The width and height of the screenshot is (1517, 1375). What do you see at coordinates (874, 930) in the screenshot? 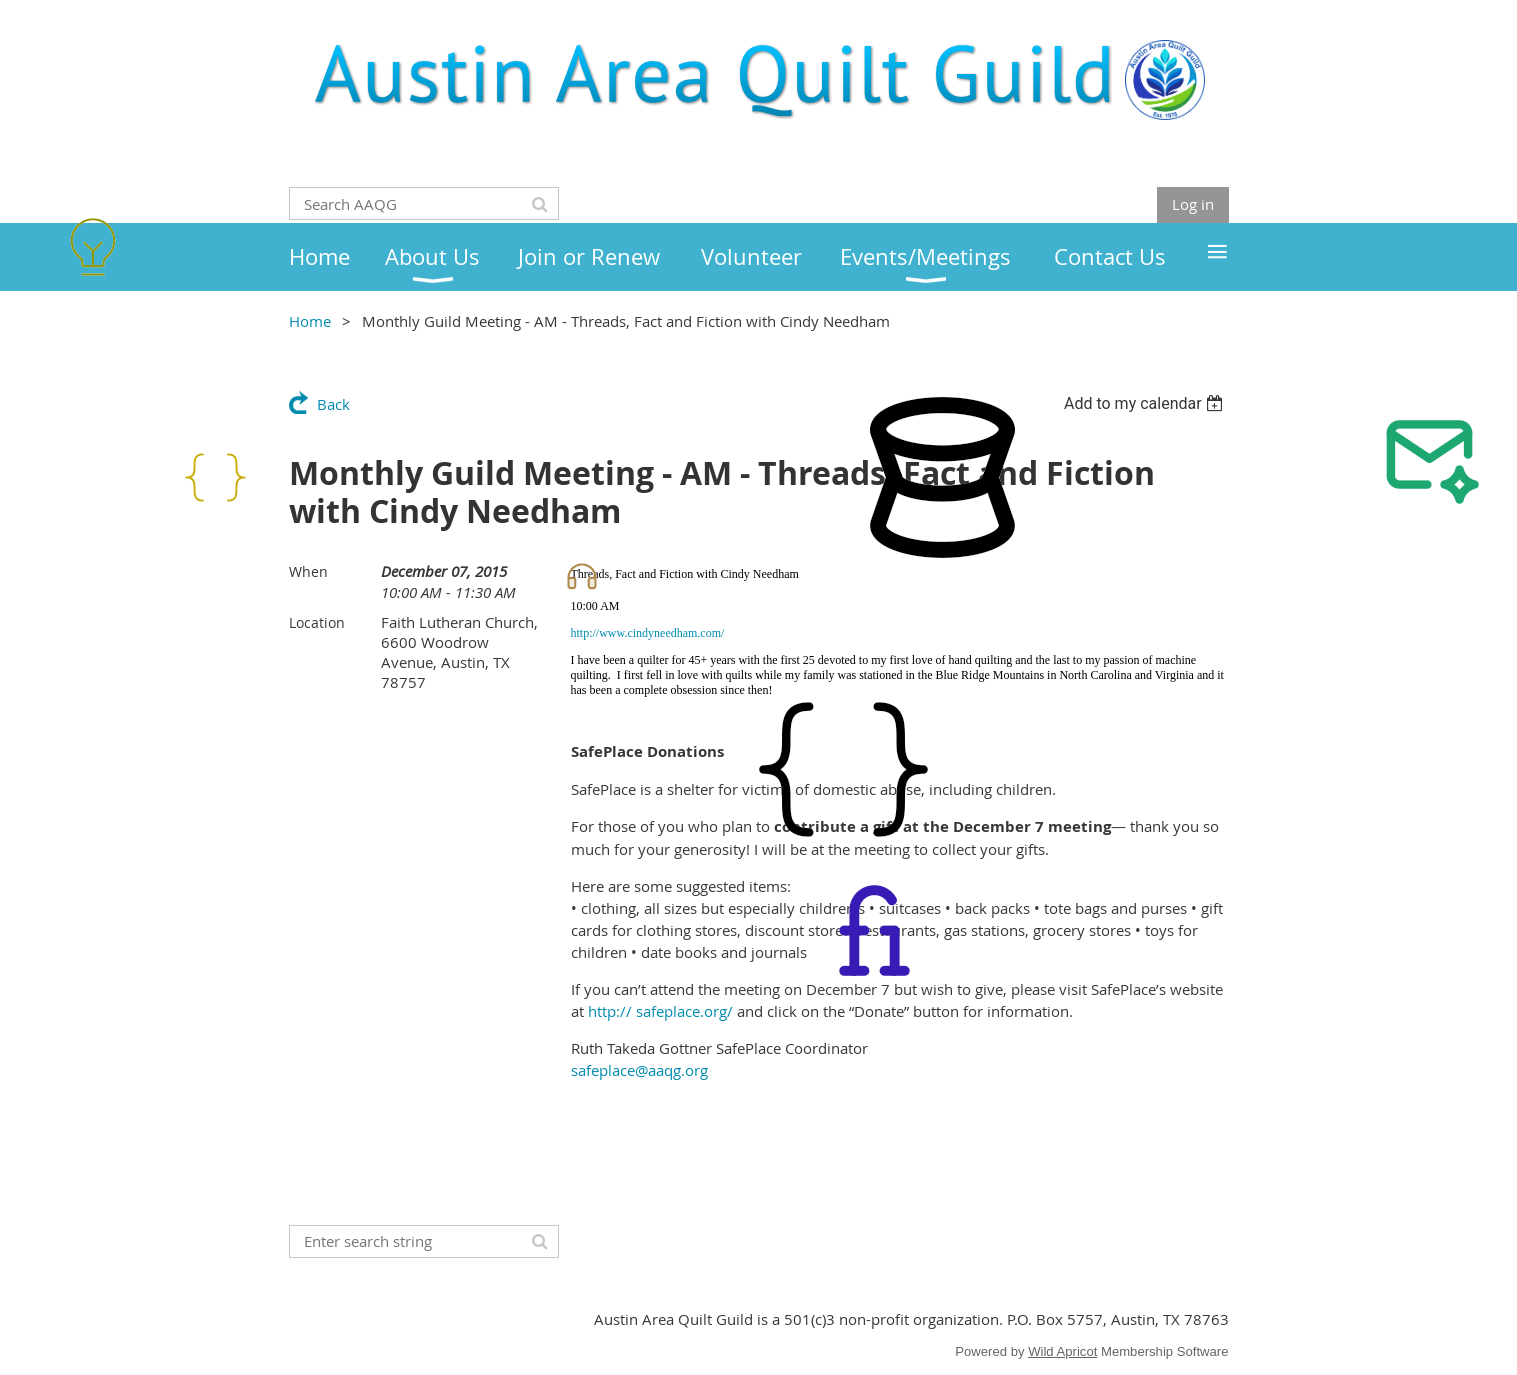
I see `apply ligature formatting to selected text` at bounding box center [874, 930].